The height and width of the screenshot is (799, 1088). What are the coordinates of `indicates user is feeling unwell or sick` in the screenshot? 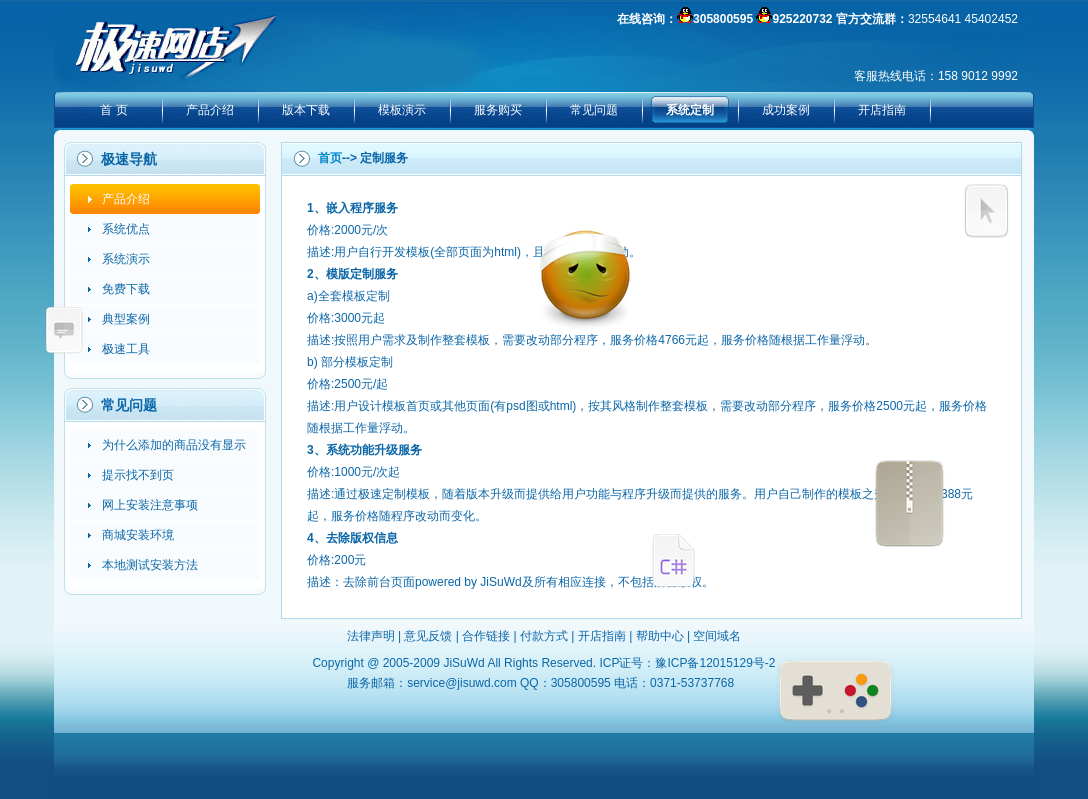 It's located at (586, 279).